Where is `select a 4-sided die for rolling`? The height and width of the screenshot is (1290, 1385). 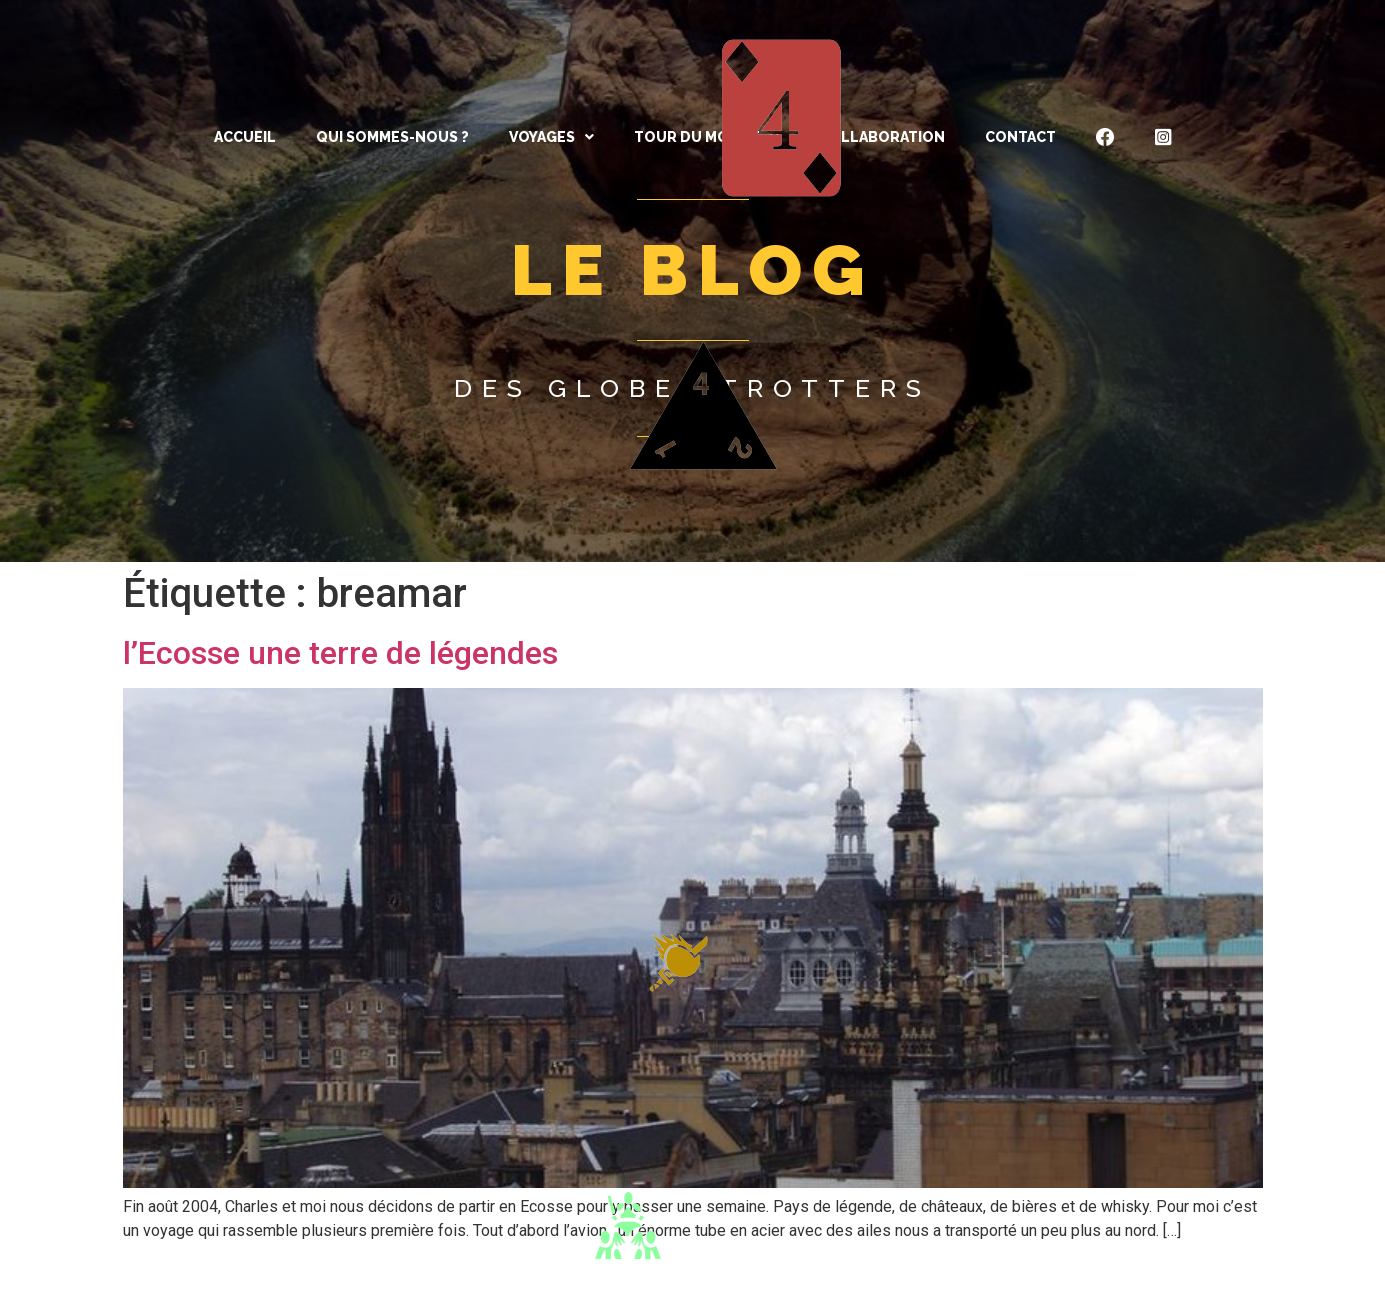 select a 4-sided die for rolling is located at coordinates (703, 405).